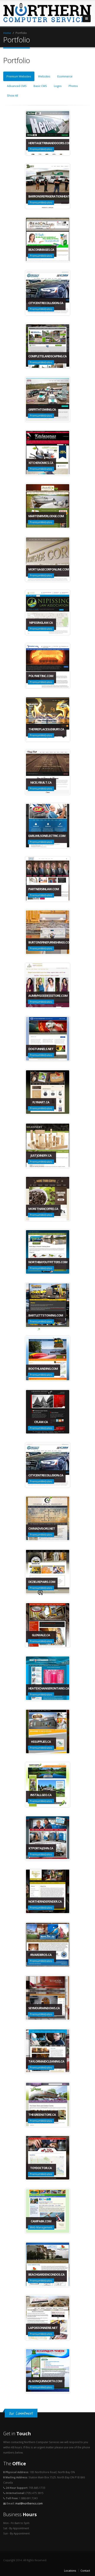 The height and width of the screenshot is (2576, 95). What do you see at coordinates (40, 1592) in the screenshot?
I see `view payment or transaction messages` at bounding box center [40, 1592].